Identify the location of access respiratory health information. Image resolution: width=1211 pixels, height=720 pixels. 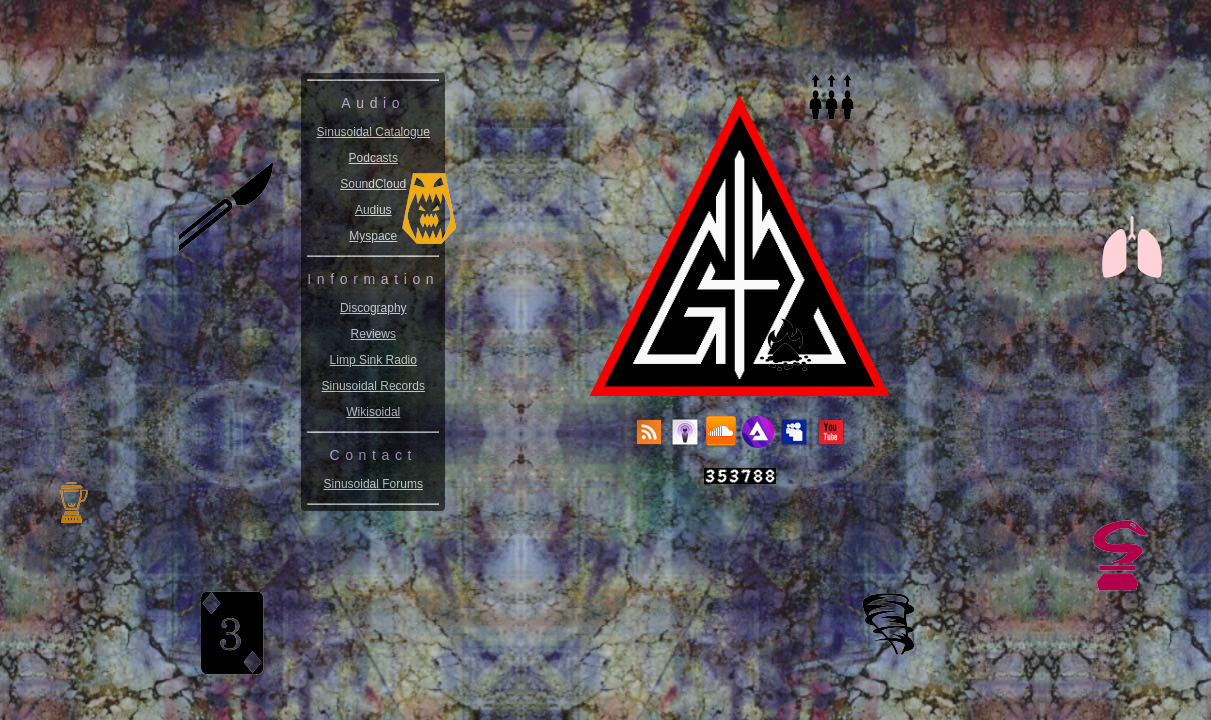
(1132, 248).